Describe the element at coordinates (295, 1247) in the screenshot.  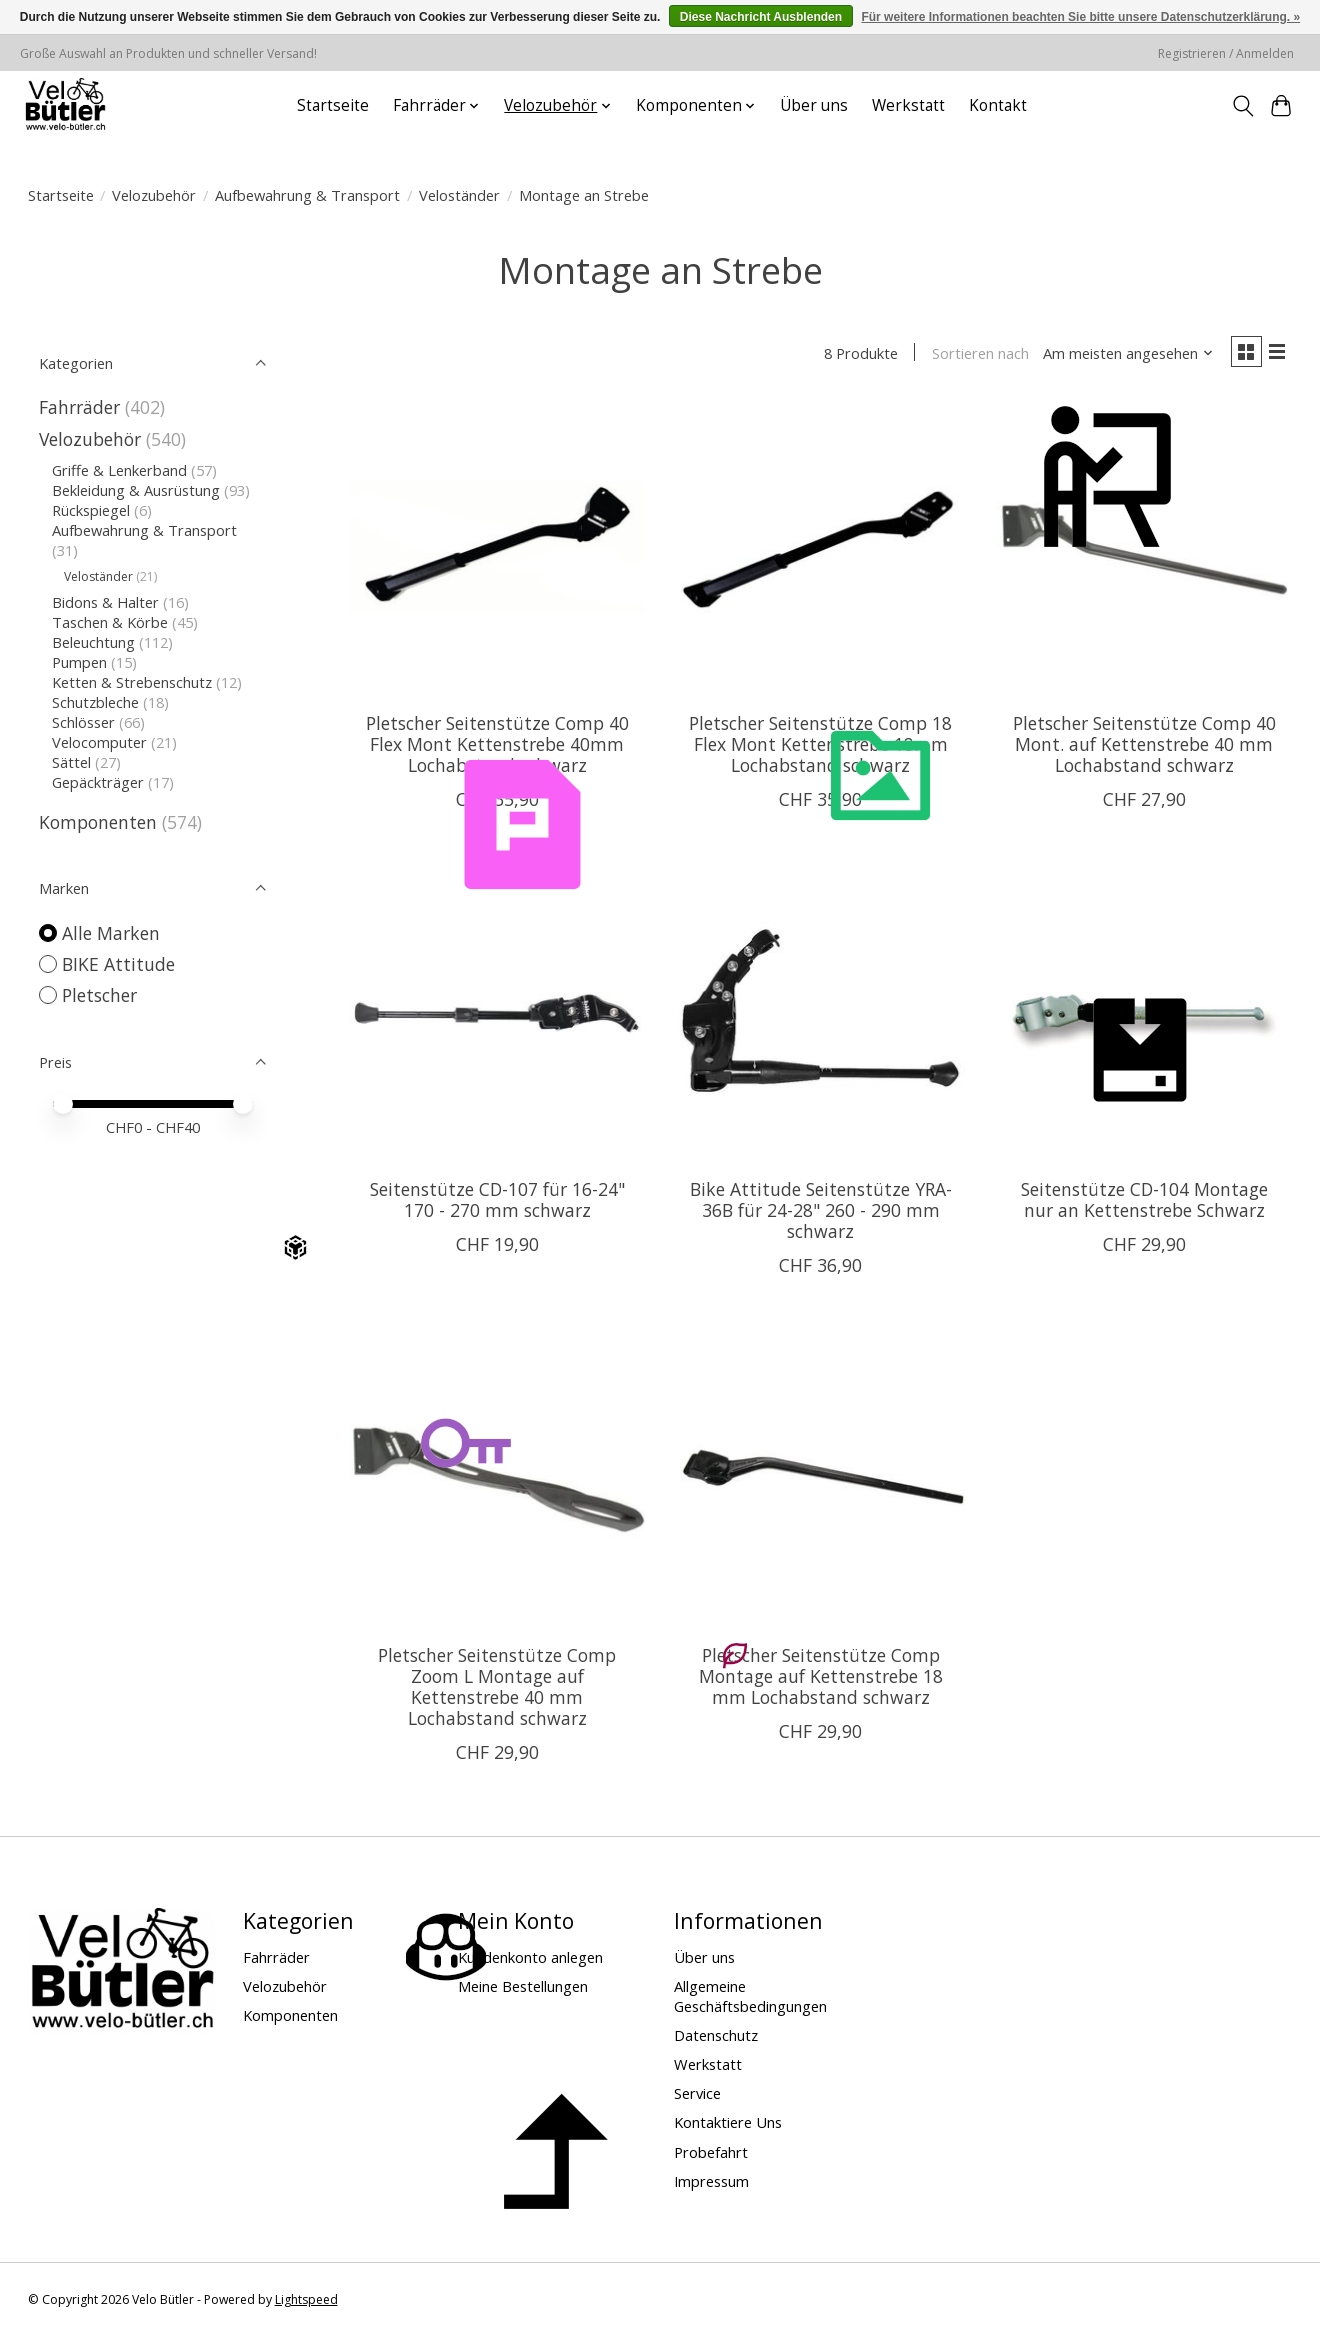
I see `binance coin (BNB) cryptocurrency logo` at that location.